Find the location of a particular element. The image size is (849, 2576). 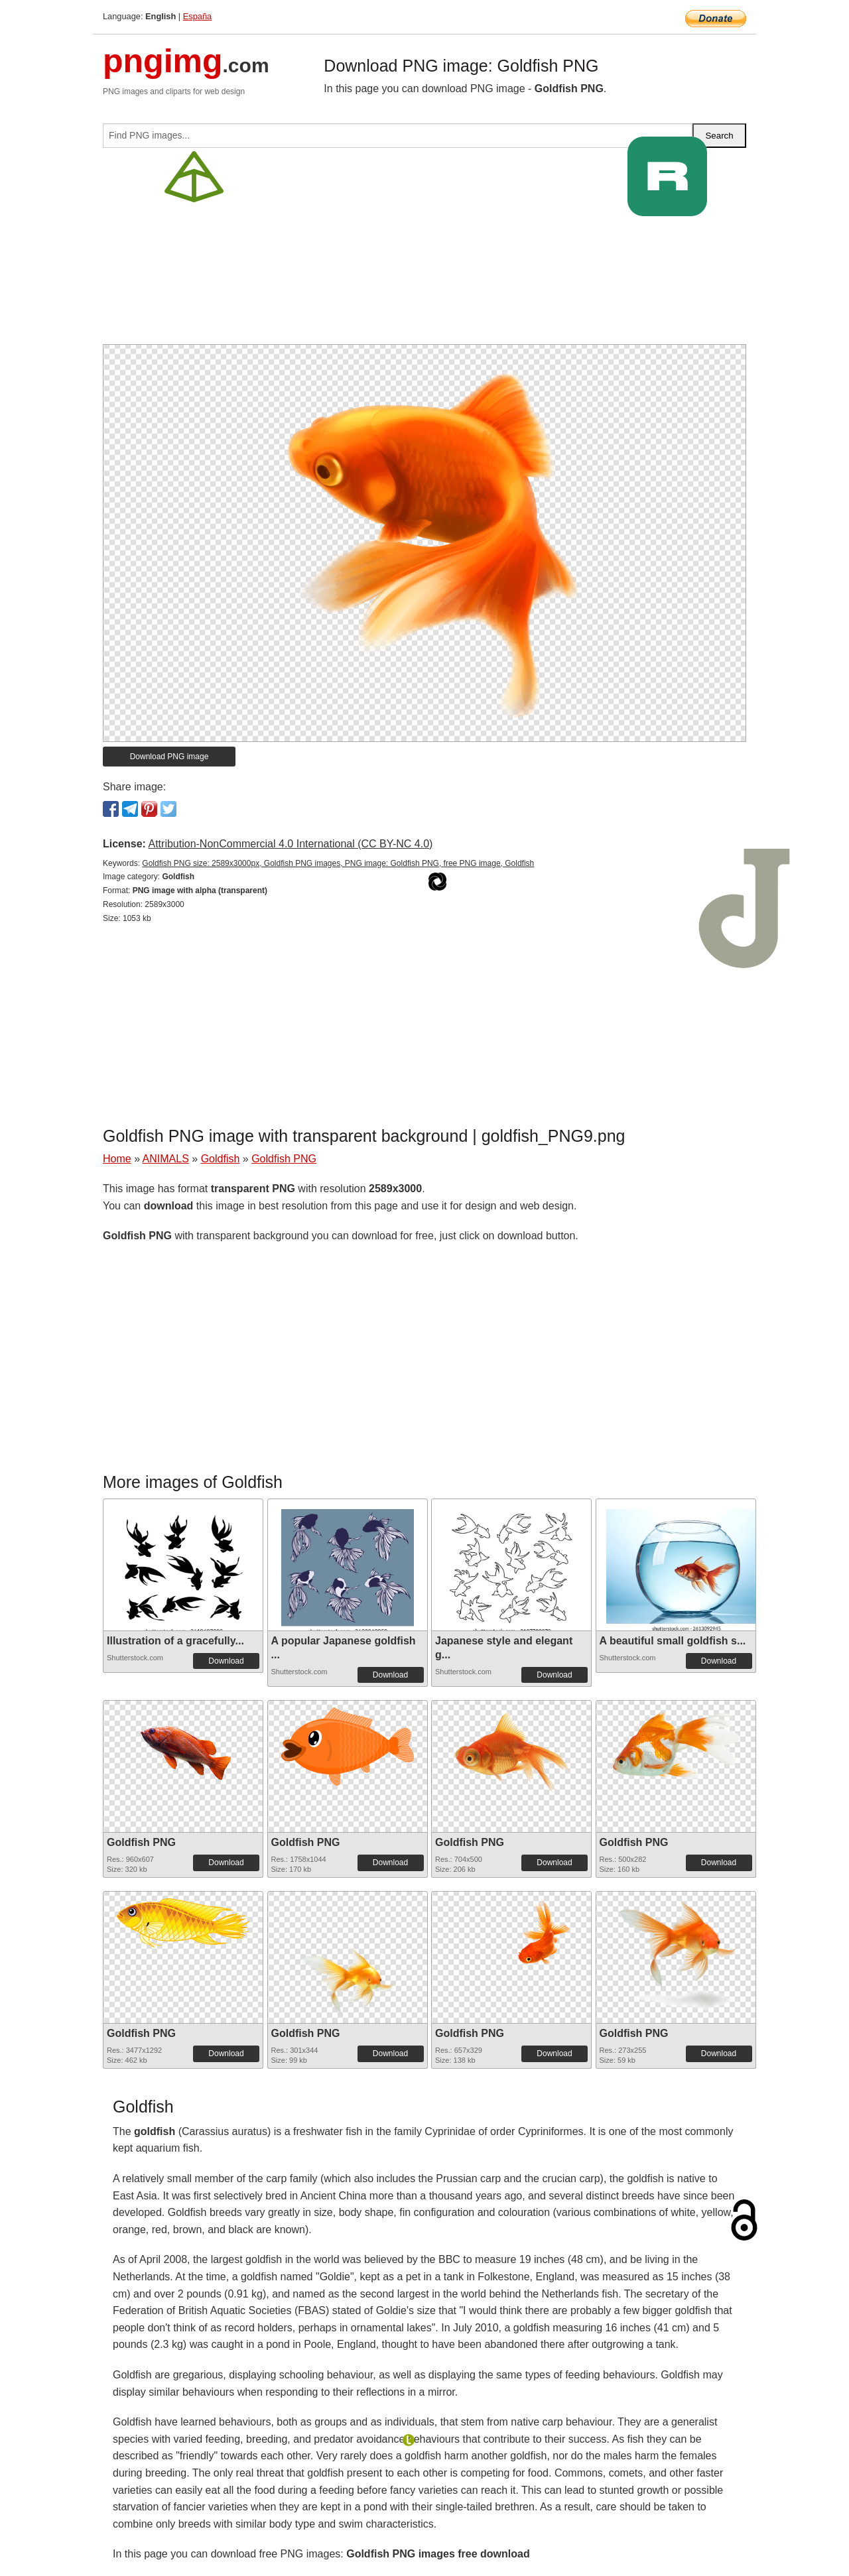

teradata brand logo is located at coordinates (409, 2440).